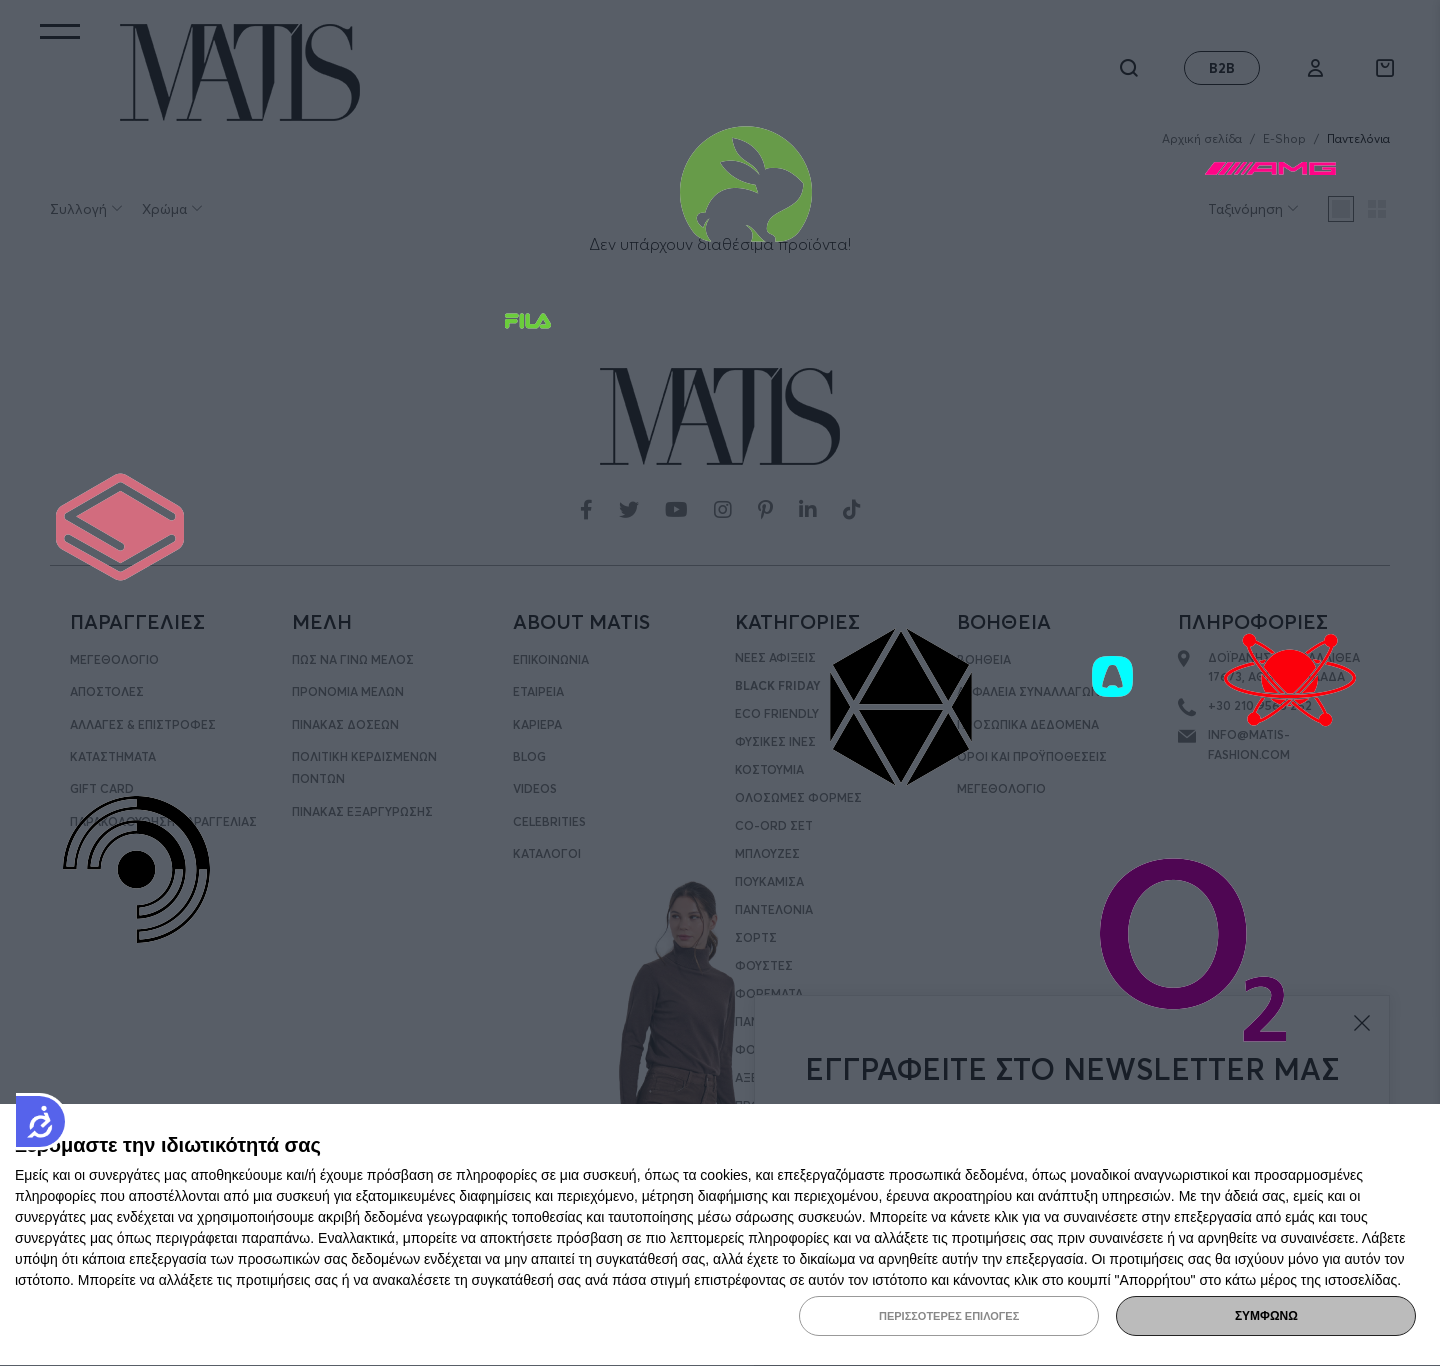  I want to click on coderabbit logo - ai-powered code review platform, so click(746, 184).